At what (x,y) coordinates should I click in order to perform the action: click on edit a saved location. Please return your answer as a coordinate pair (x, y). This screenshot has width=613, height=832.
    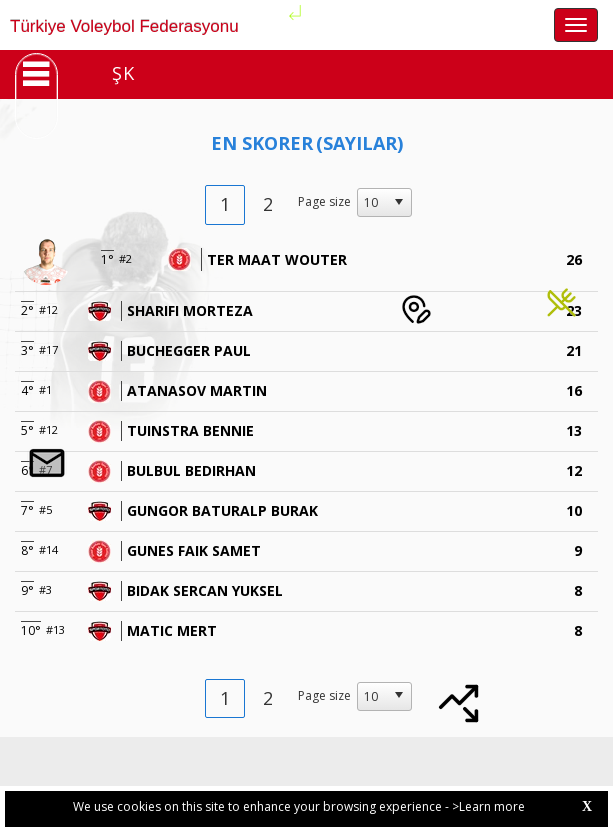
    Looking at the image, I should click on (416, 309).